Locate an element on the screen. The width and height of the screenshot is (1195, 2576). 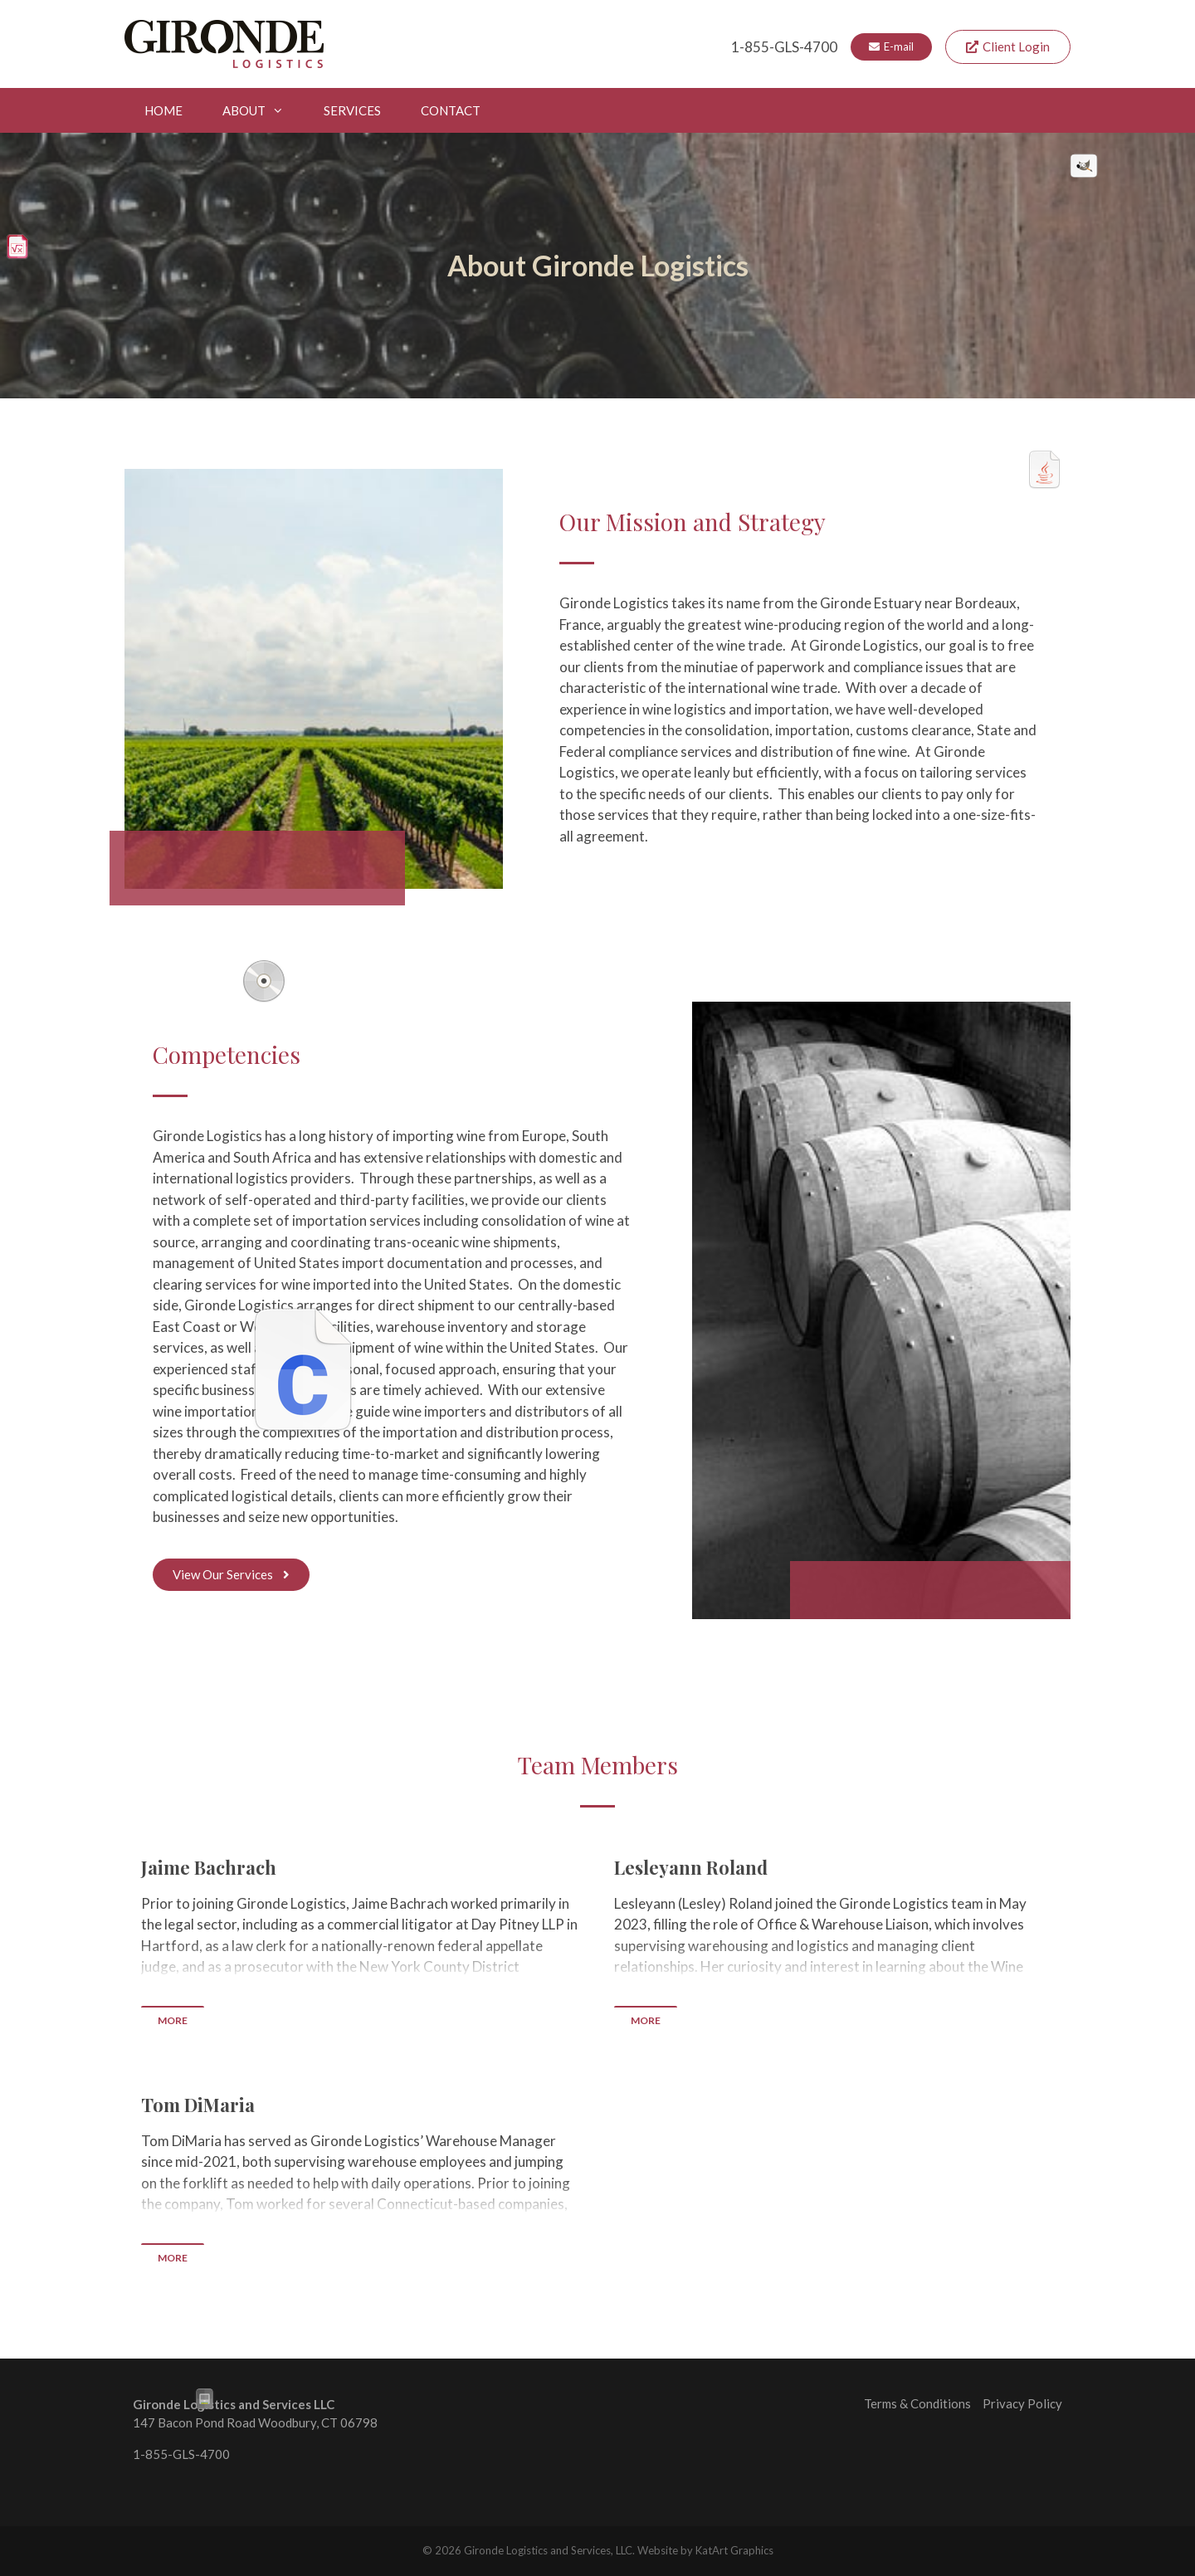
libreoffice math formula file is located at coordinates (17, 246).